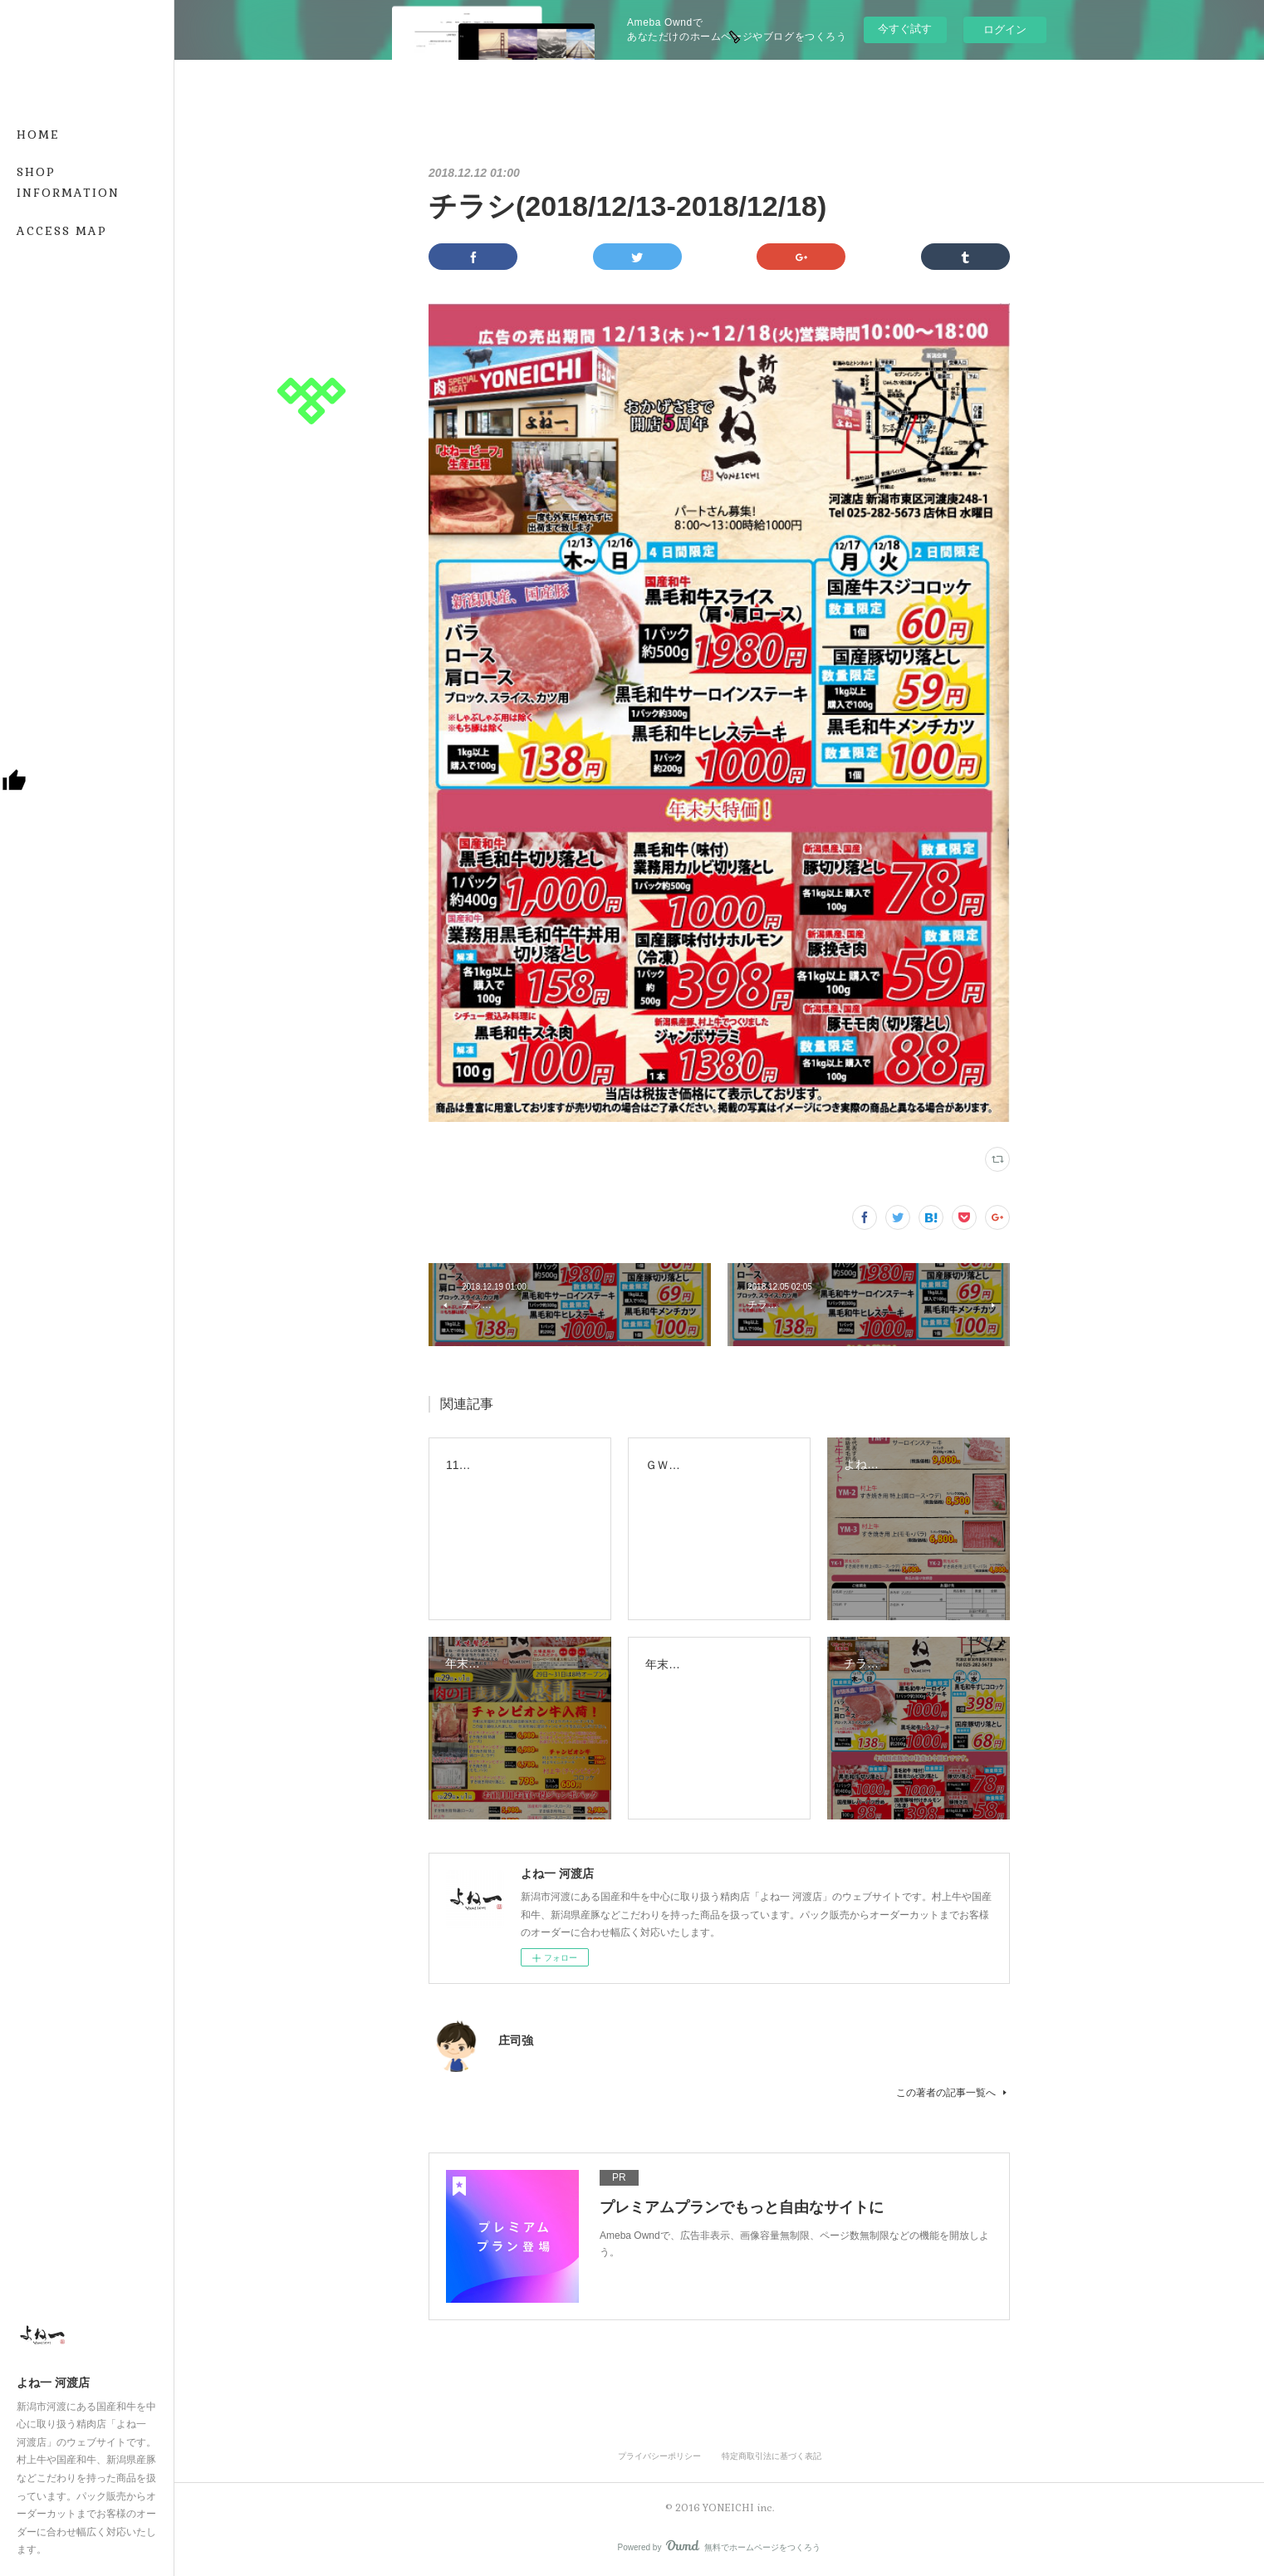  Describe the element at coordinates (734, 37) in the screenshot. I see `find carpentry or woodworking services` at that location.